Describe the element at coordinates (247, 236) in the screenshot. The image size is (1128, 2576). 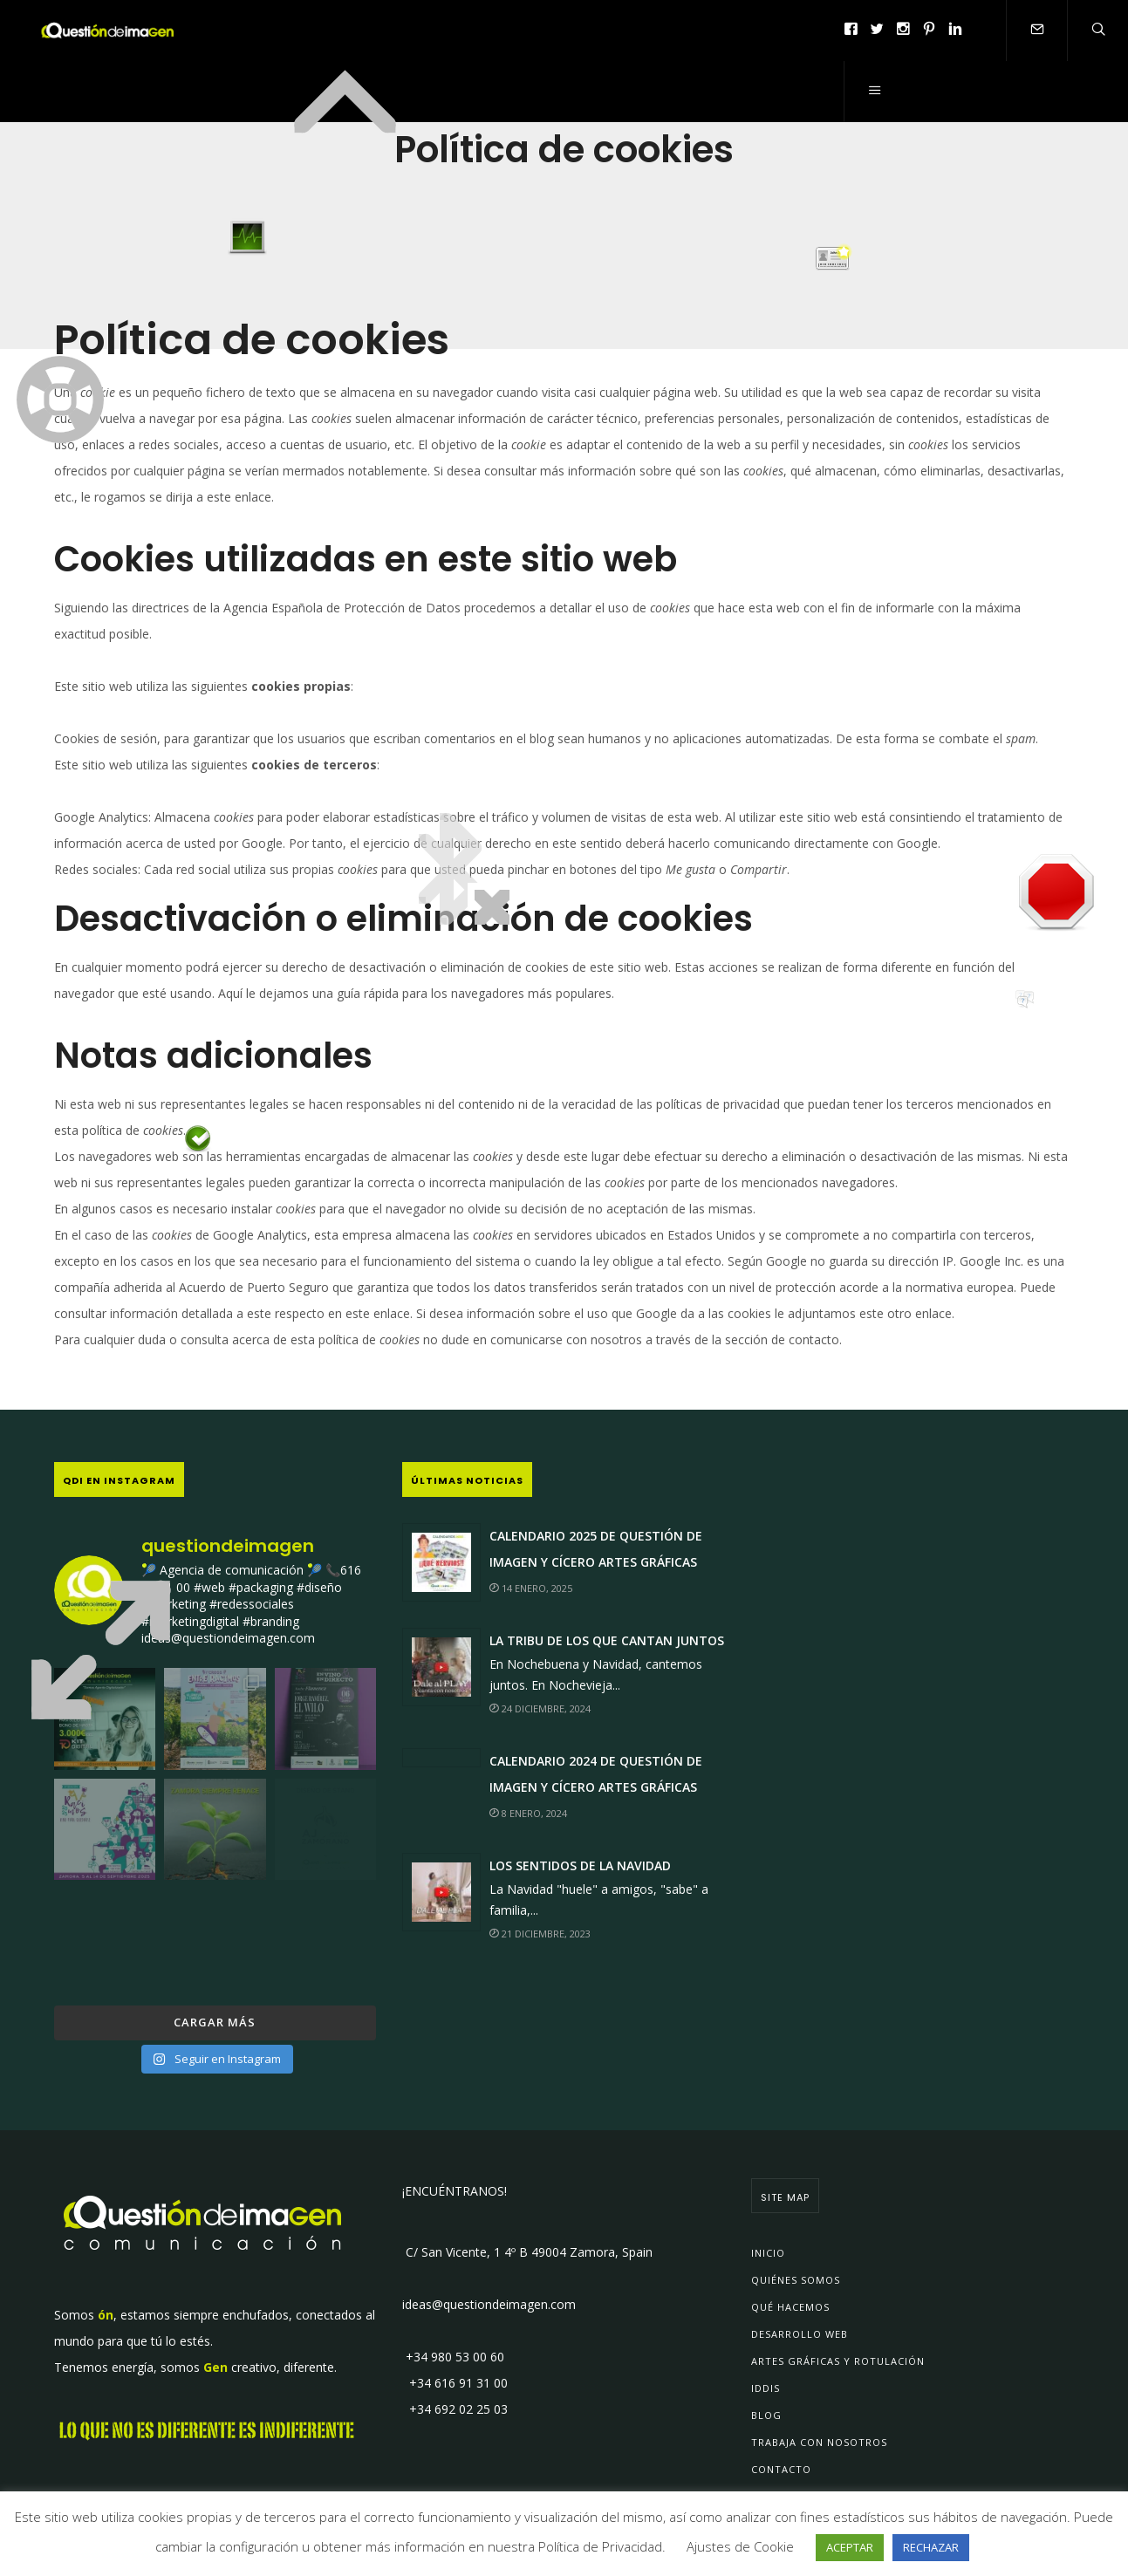
I see `open system monitor to view resource usage` at that location.